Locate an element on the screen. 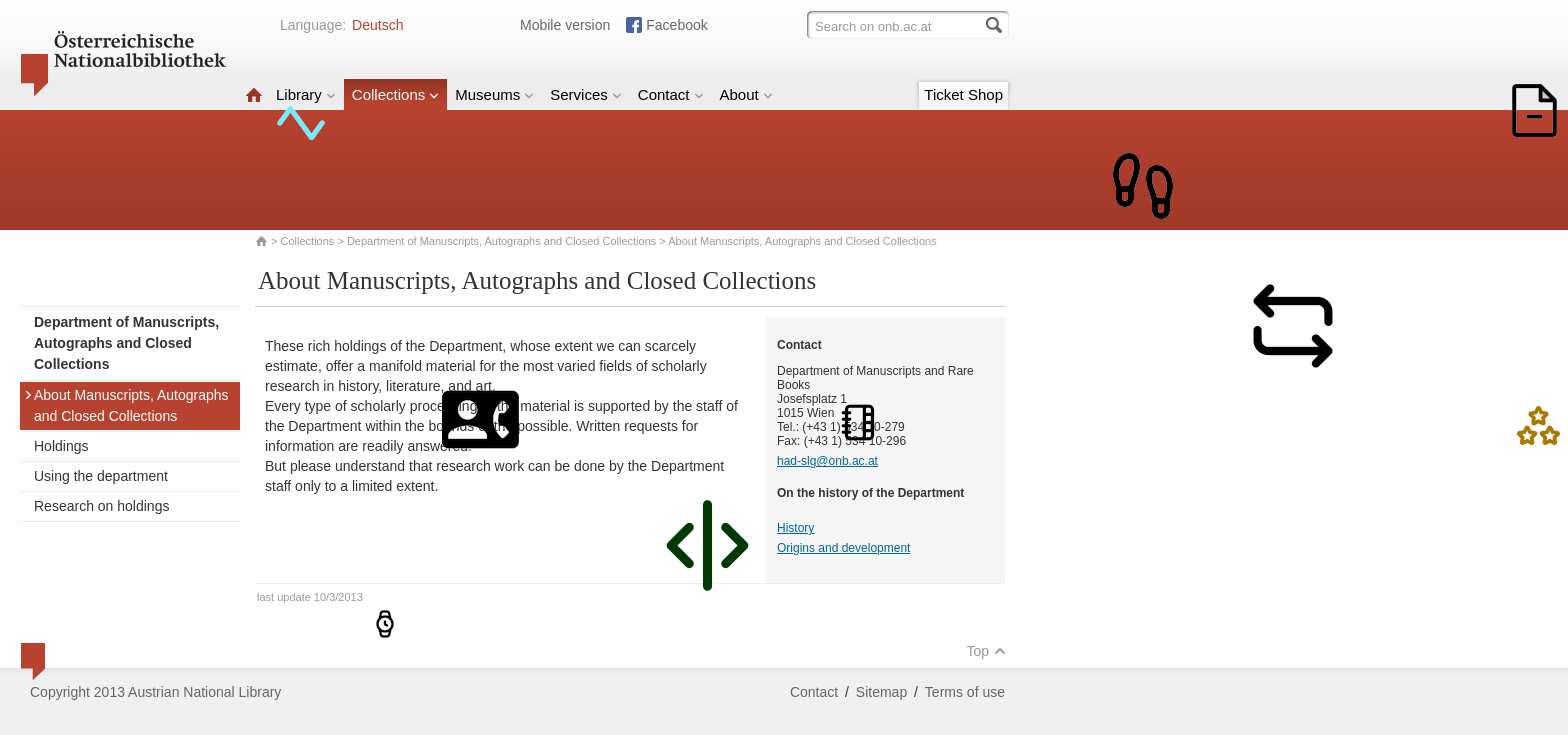  view watch or wearable device settings is located at coordinates (385, 624).